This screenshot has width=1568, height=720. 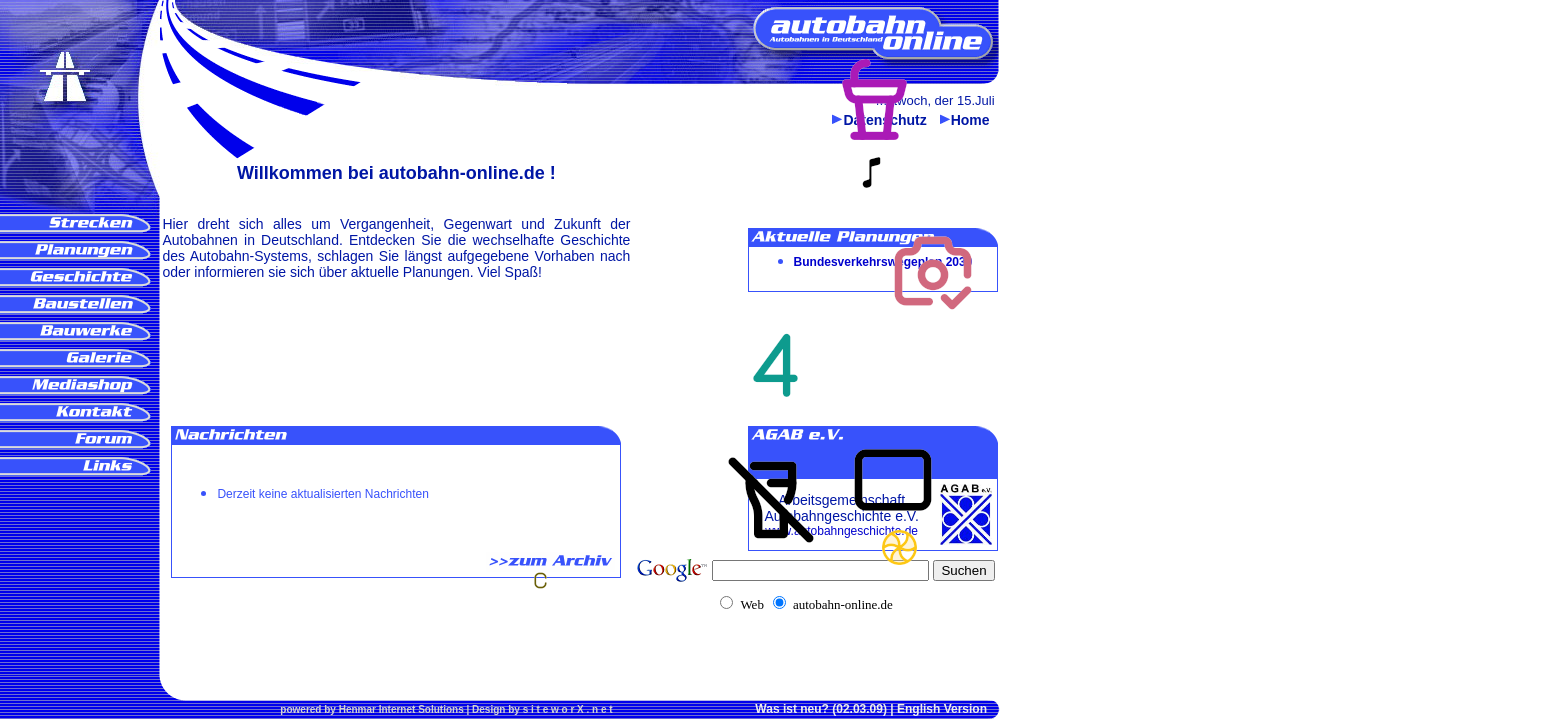 What do you see at coordinates (540, 580) in the screenshot?
I see `indicates a "C" grade or rating` at bounding box center [540, 580].